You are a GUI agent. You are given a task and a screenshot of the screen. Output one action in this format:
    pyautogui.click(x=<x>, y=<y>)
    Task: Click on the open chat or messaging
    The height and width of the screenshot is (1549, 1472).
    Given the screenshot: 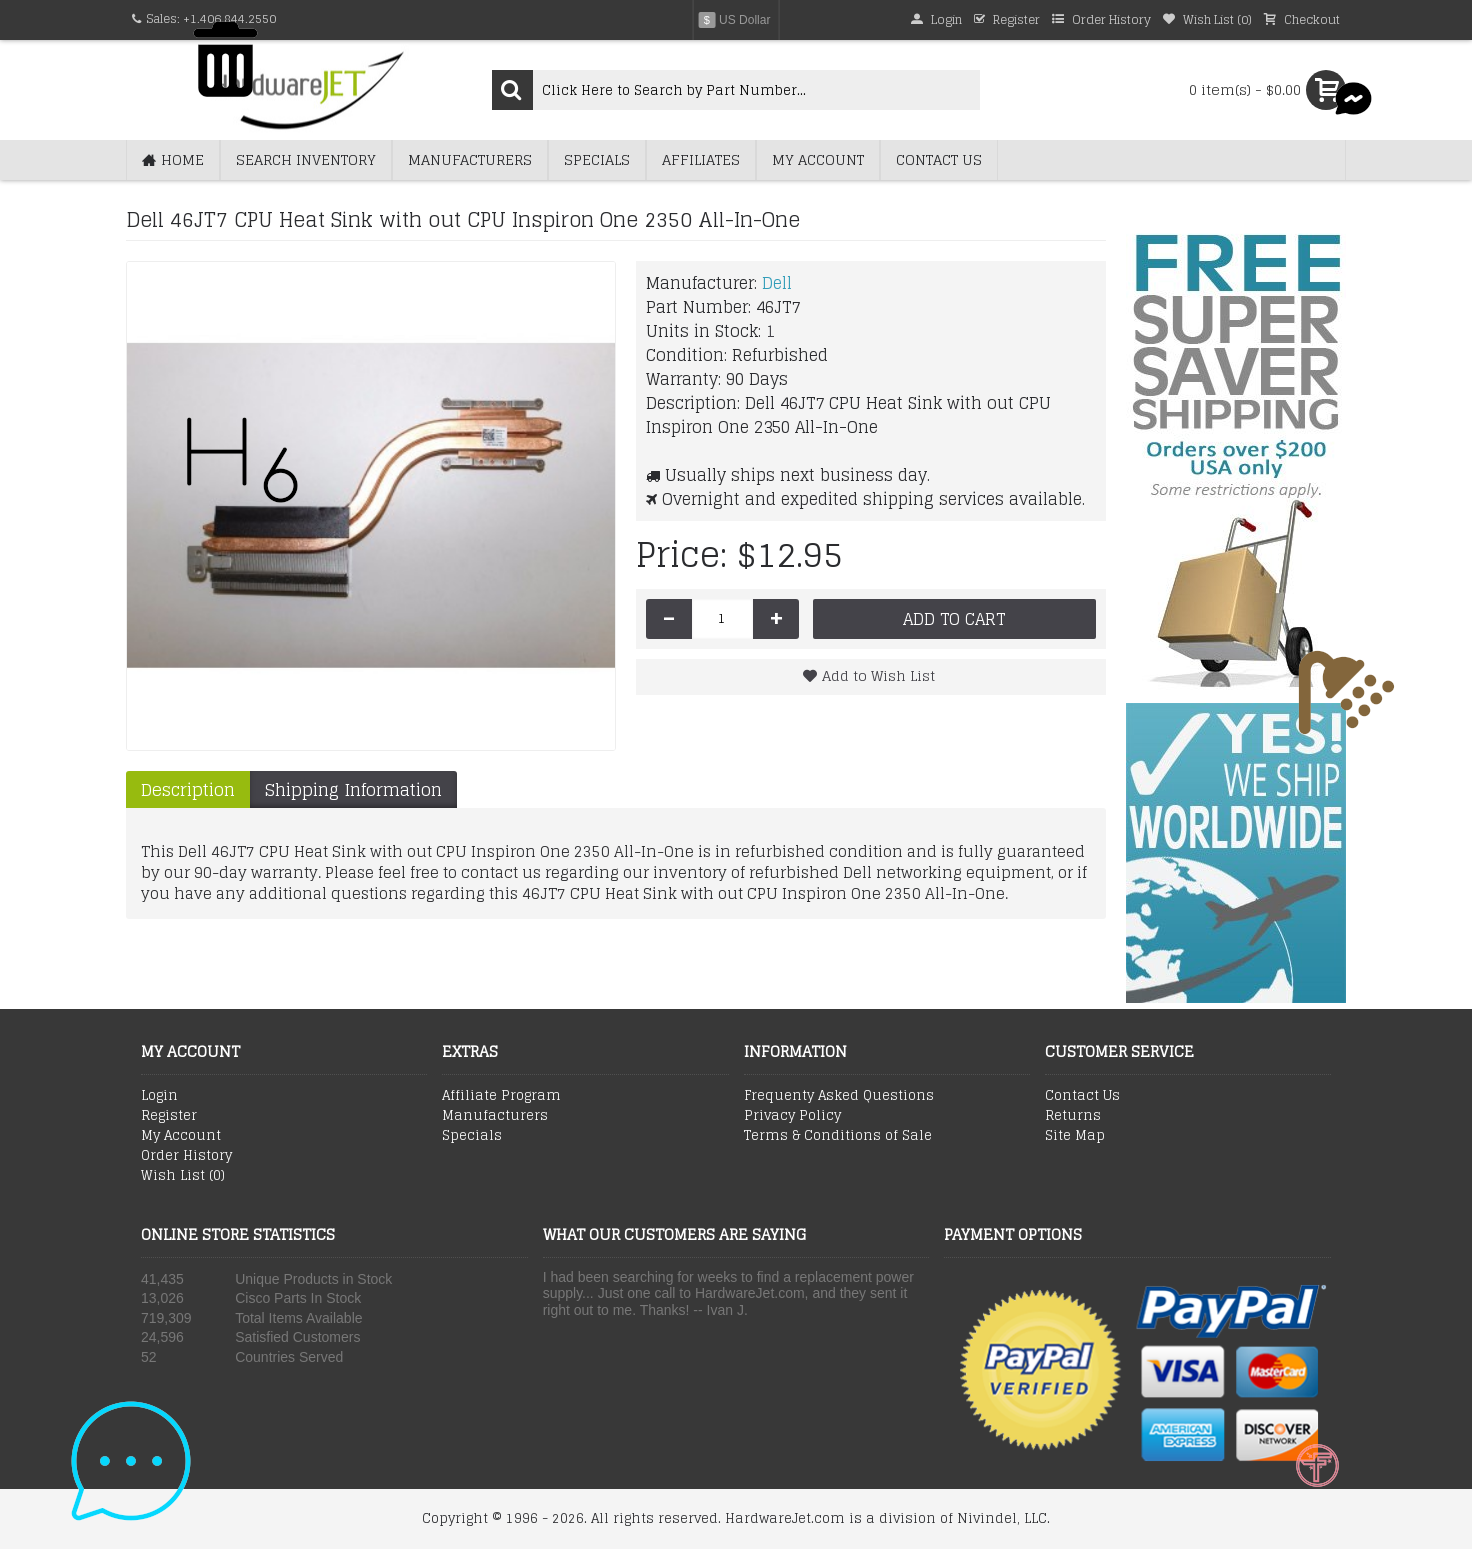 What is the action you would take?
    pyautogui.click(x=131, y=1461)
    